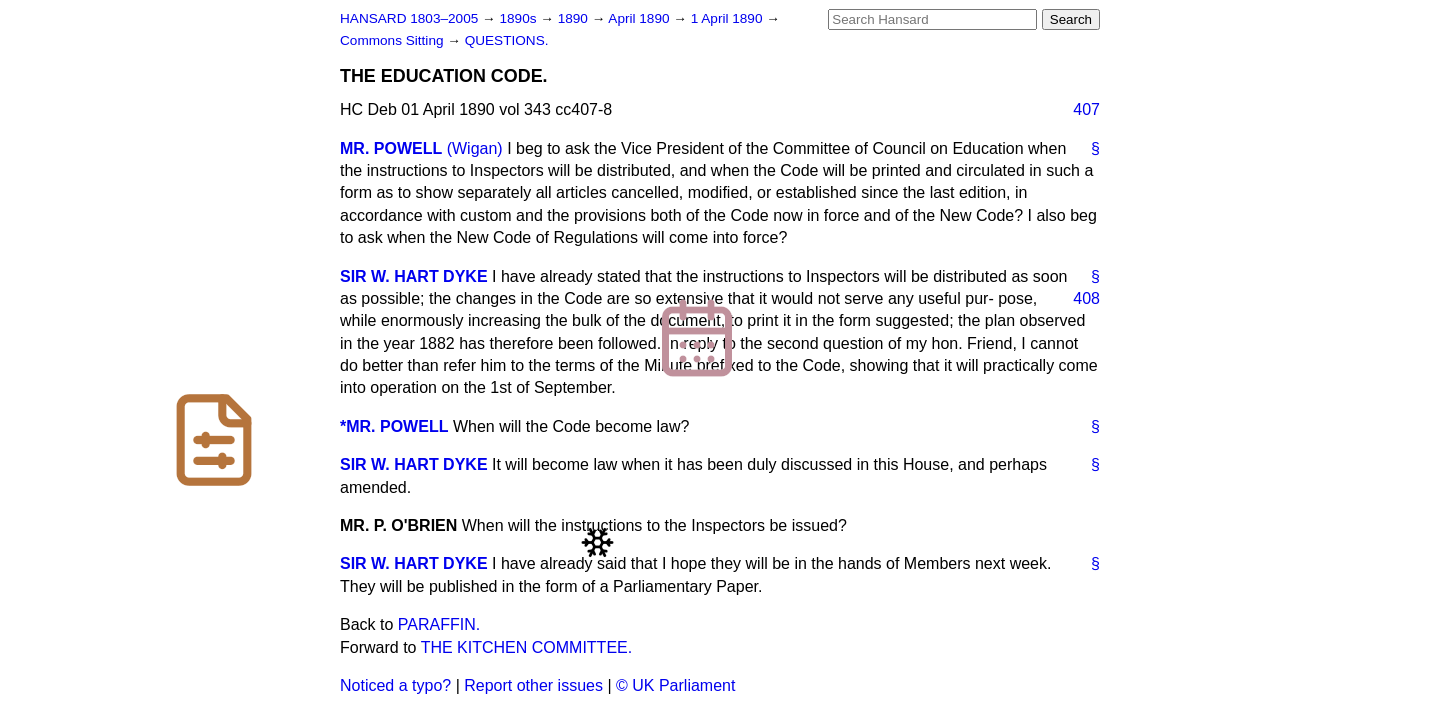  I want to click on adjust file settings or preferences, so click(214, 440).